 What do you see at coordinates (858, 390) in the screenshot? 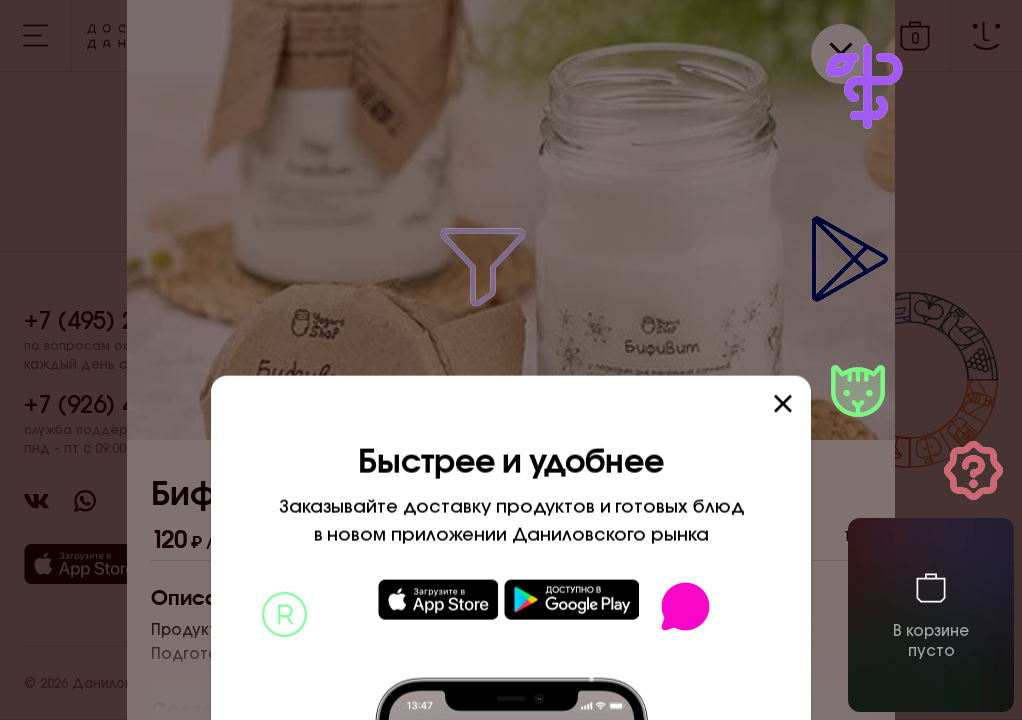
I see `view pet or animal-related content` at bounding box center [858, 390].